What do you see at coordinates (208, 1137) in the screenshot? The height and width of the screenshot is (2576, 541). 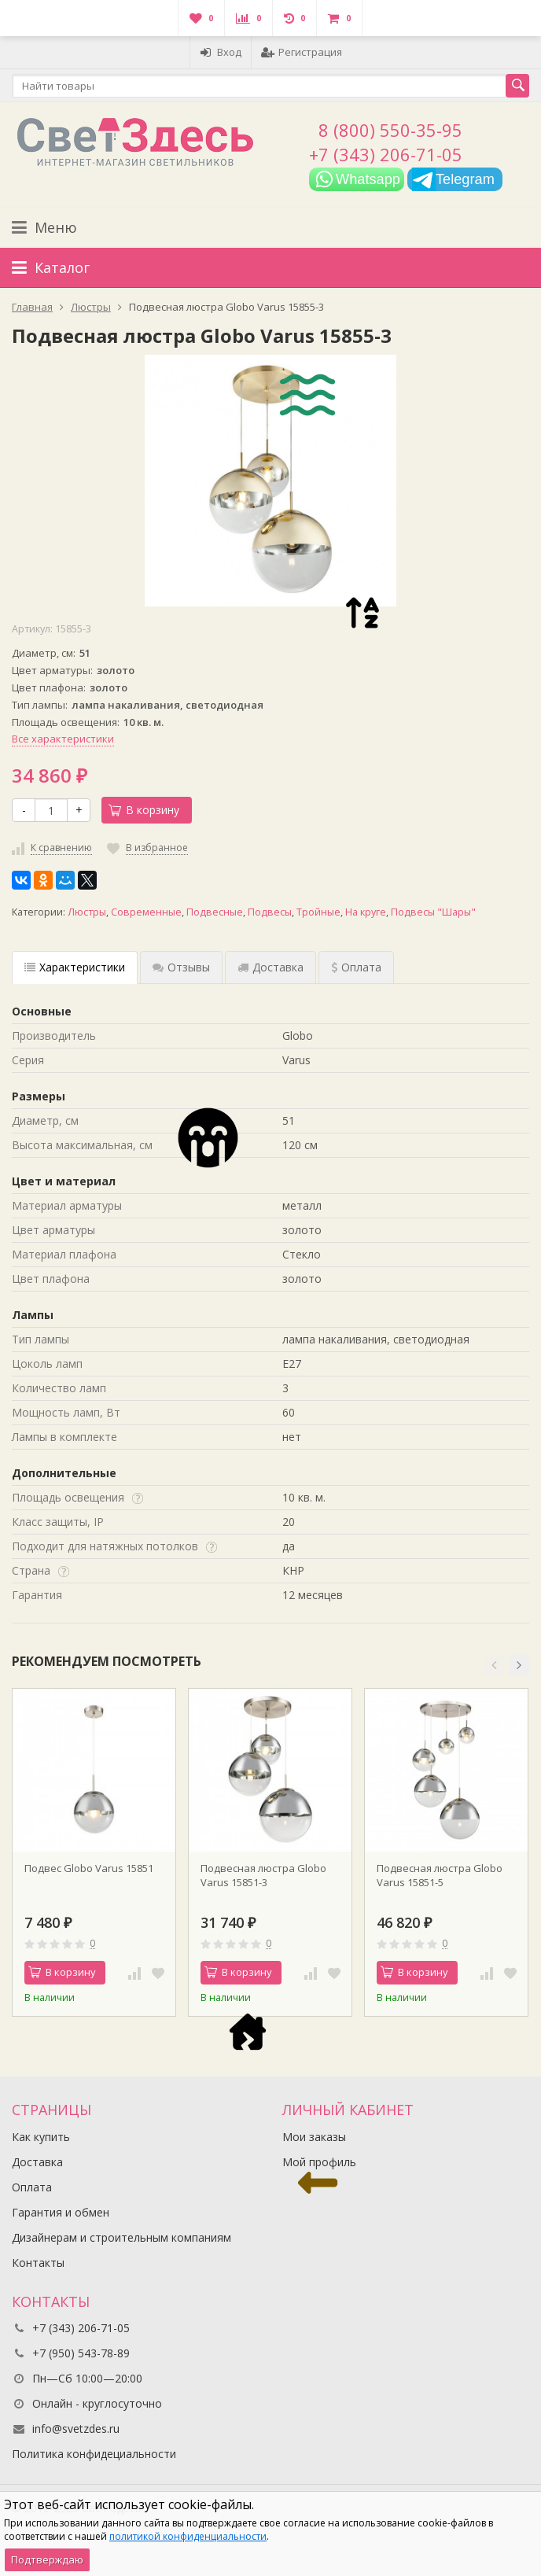 I see `indicates an error or failed action` at bounding box center [208, 1137].